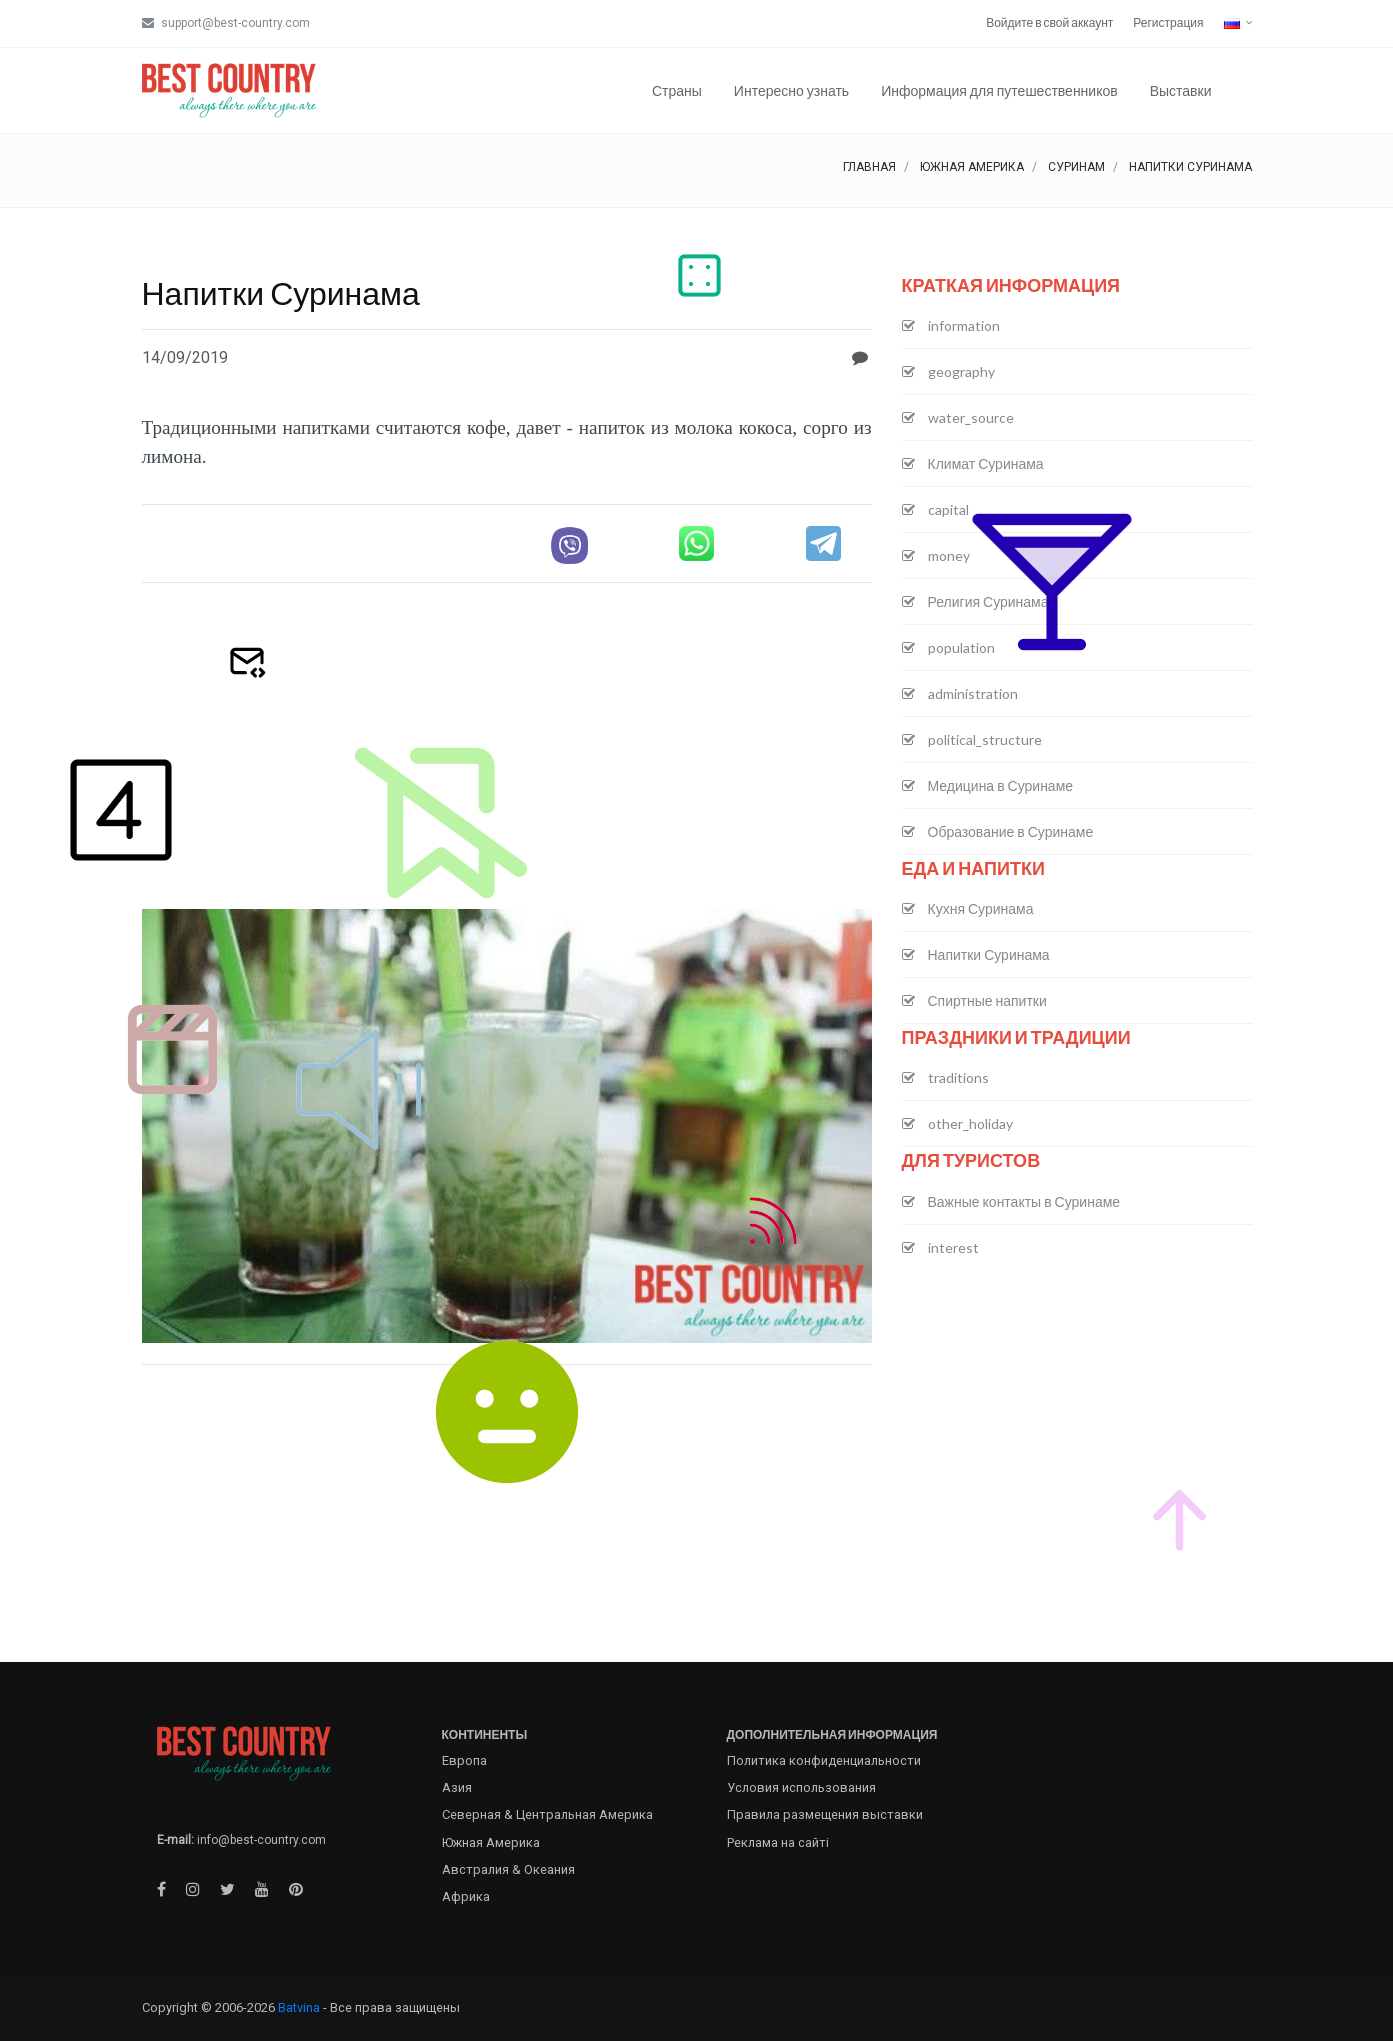  What do you see at coordinates (247, 661) in the screenshot?
I see `access email developer settings` at bounding box center [247, 661].